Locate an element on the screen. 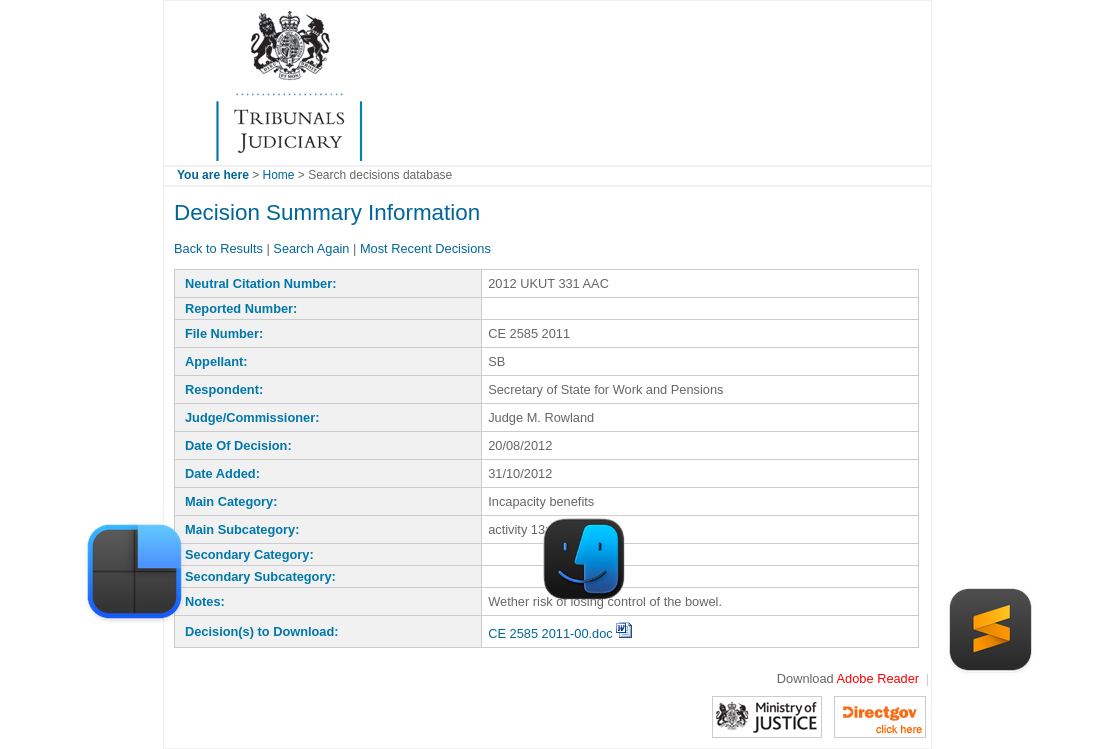 Image resolution: width=1095 pixels, height=749 pixels. switch to workspace in the top-right position is located at coordinates (134, 571).